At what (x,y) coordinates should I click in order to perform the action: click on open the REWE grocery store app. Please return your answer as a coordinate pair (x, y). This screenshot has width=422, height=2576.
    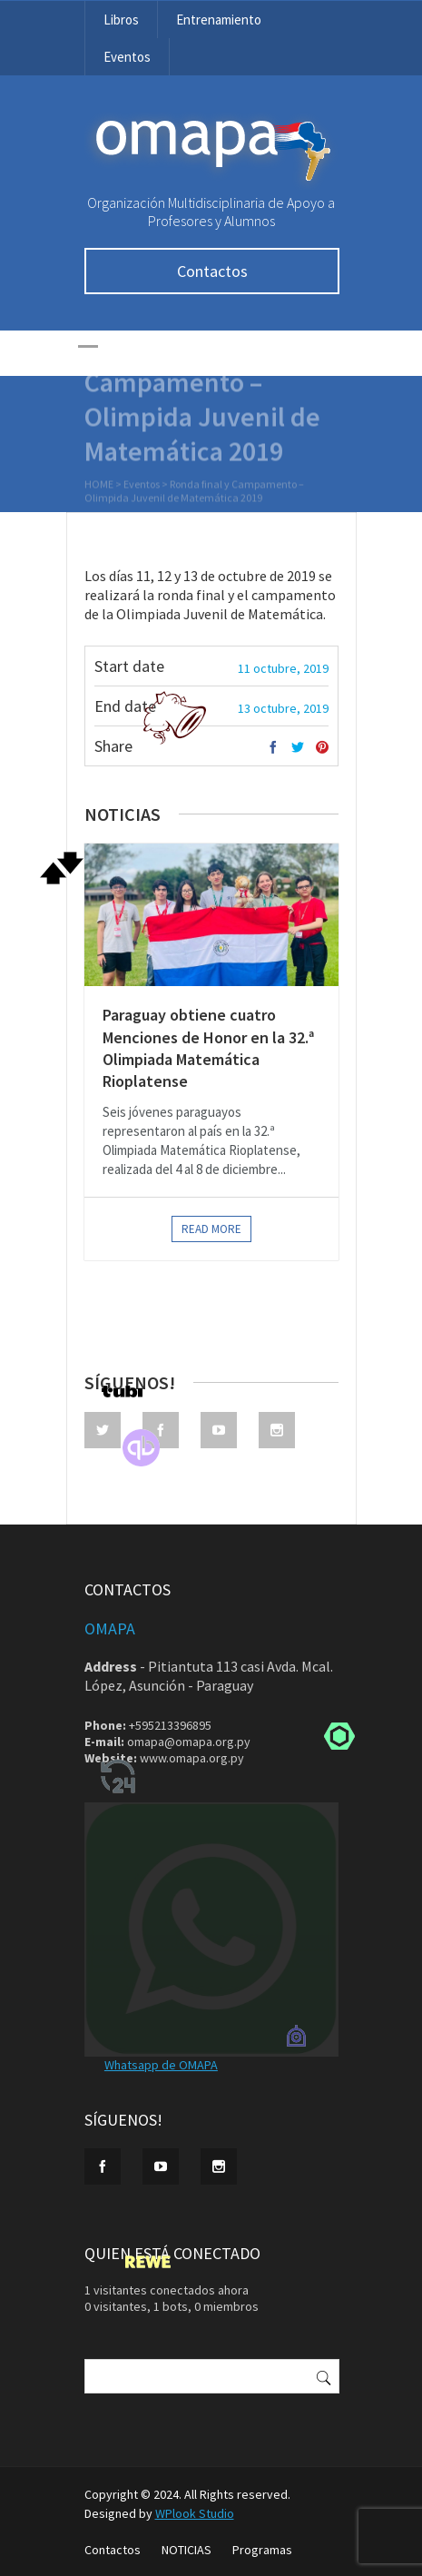
    Looking at the image, I should click on (148, 2262).